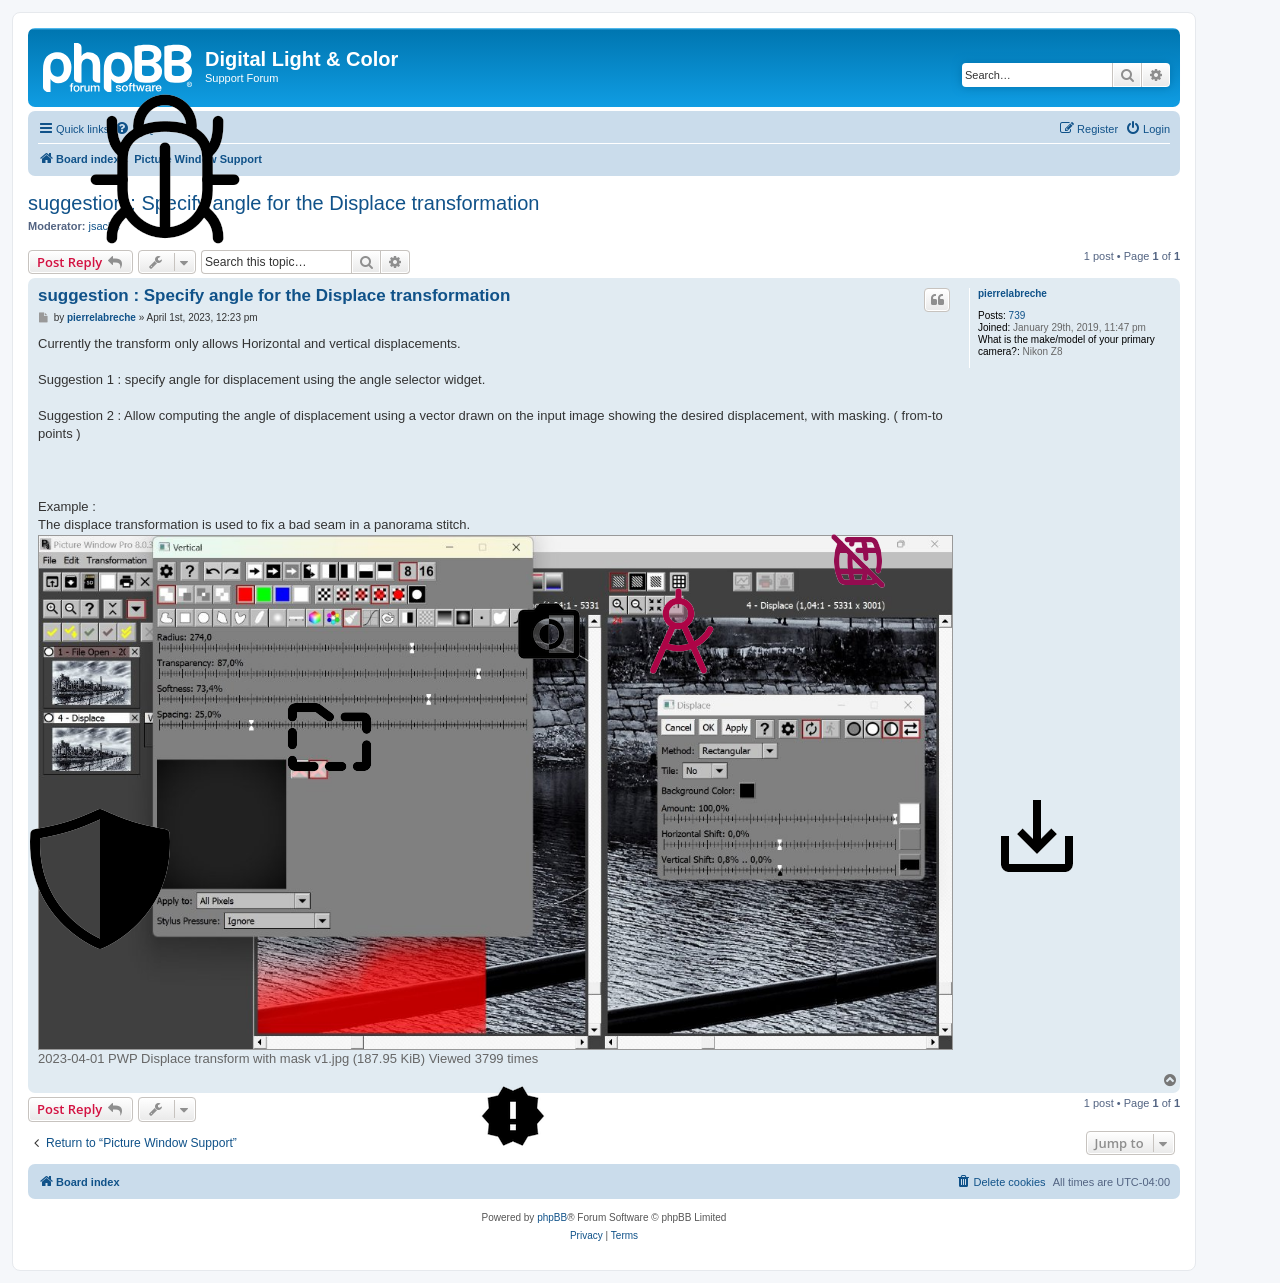 Image resolution: width=1280 pixels, height=1283 pixels. What do you see at coordinates (329, 735) in the screenshot?
I see `create a new folder` at bounding box center [329, 735].